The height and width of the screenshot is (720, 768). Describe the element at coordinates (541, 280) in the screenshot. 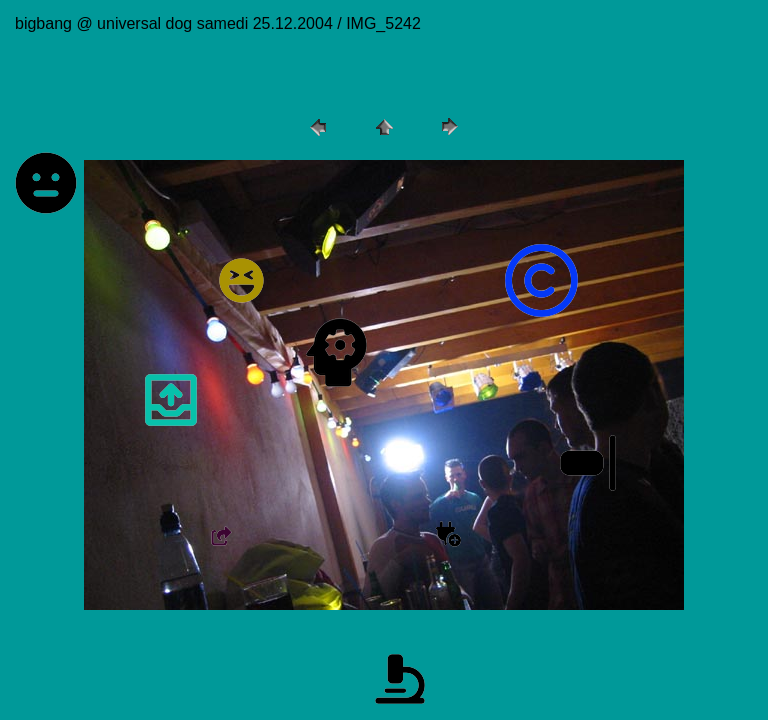

I see `indicates copyrighted content` at that location.